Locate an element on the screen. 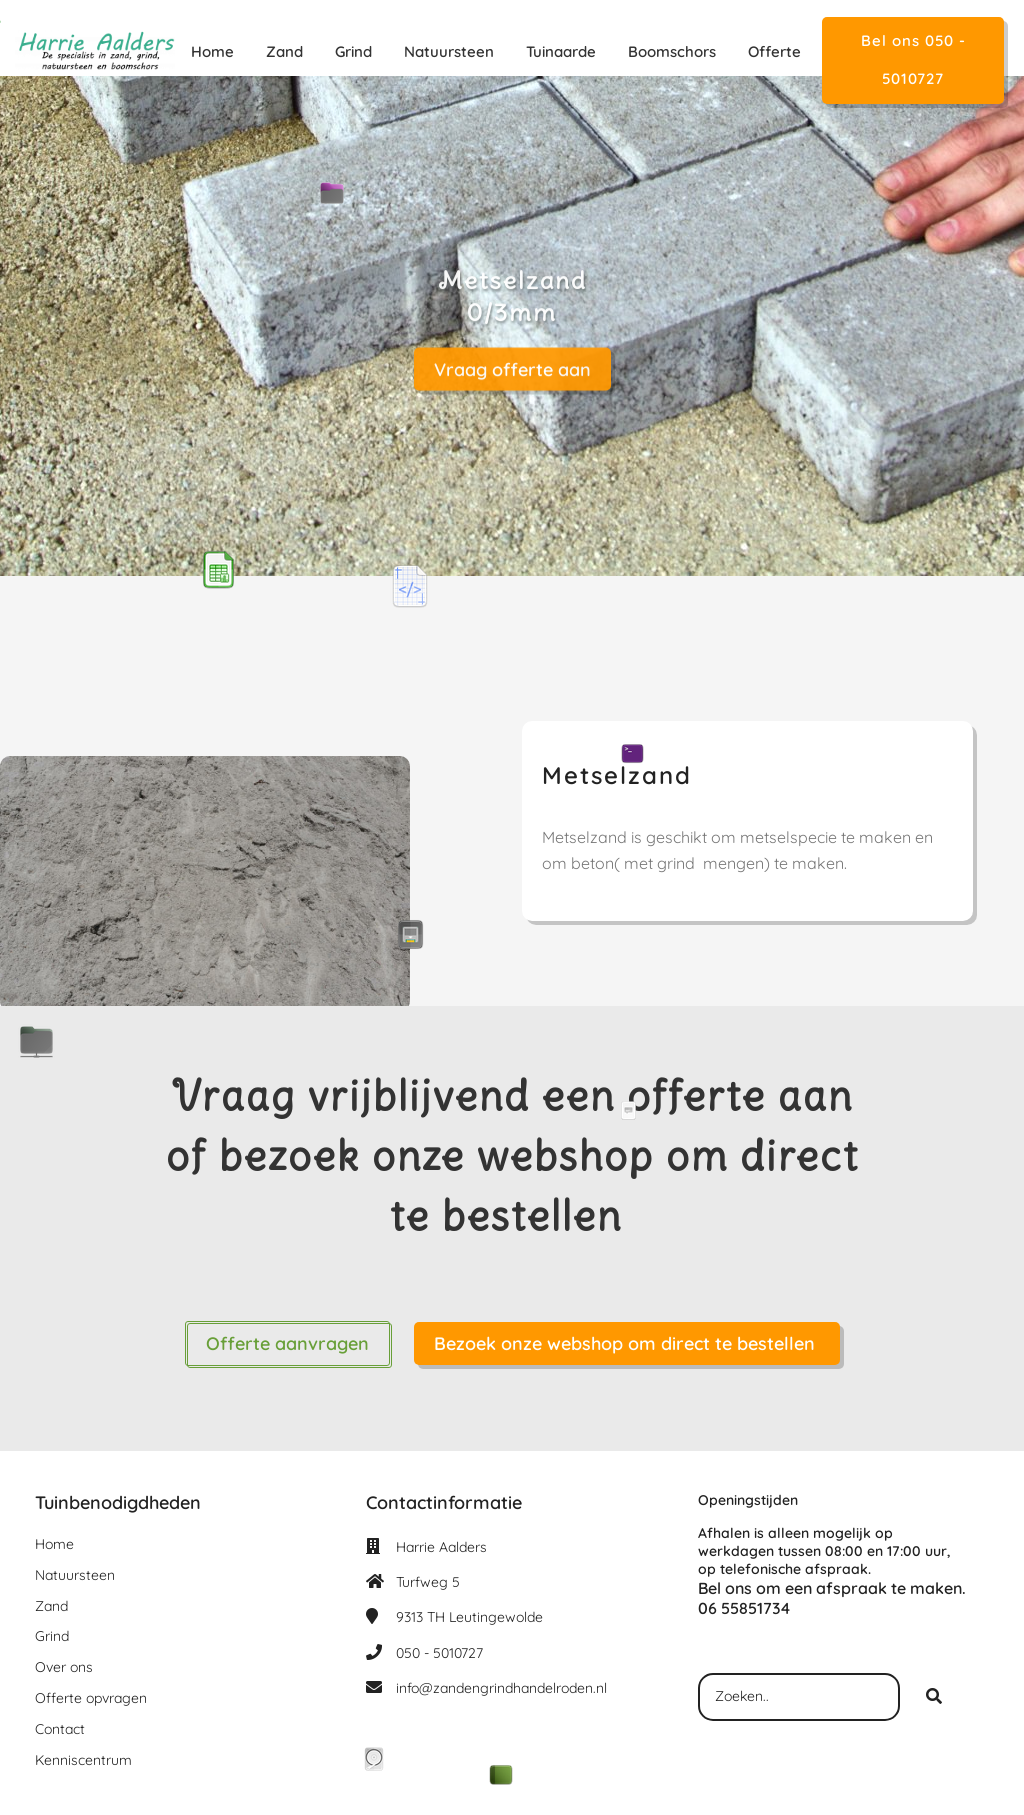 This screenshot has width=1024, height=1815. a microdvd subtitle file is located at coordinates (628, 1110).